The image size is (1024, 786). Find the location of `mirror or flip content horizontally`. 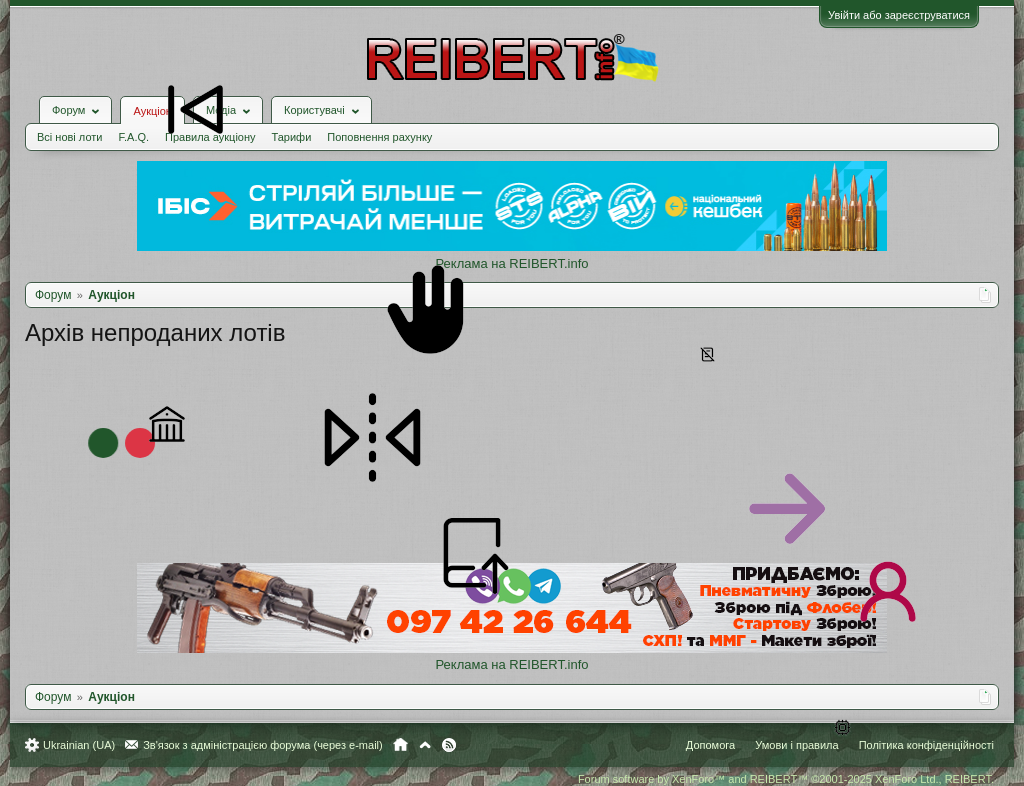

mirror or flip content horizontally is located at coordinates (372, 437).